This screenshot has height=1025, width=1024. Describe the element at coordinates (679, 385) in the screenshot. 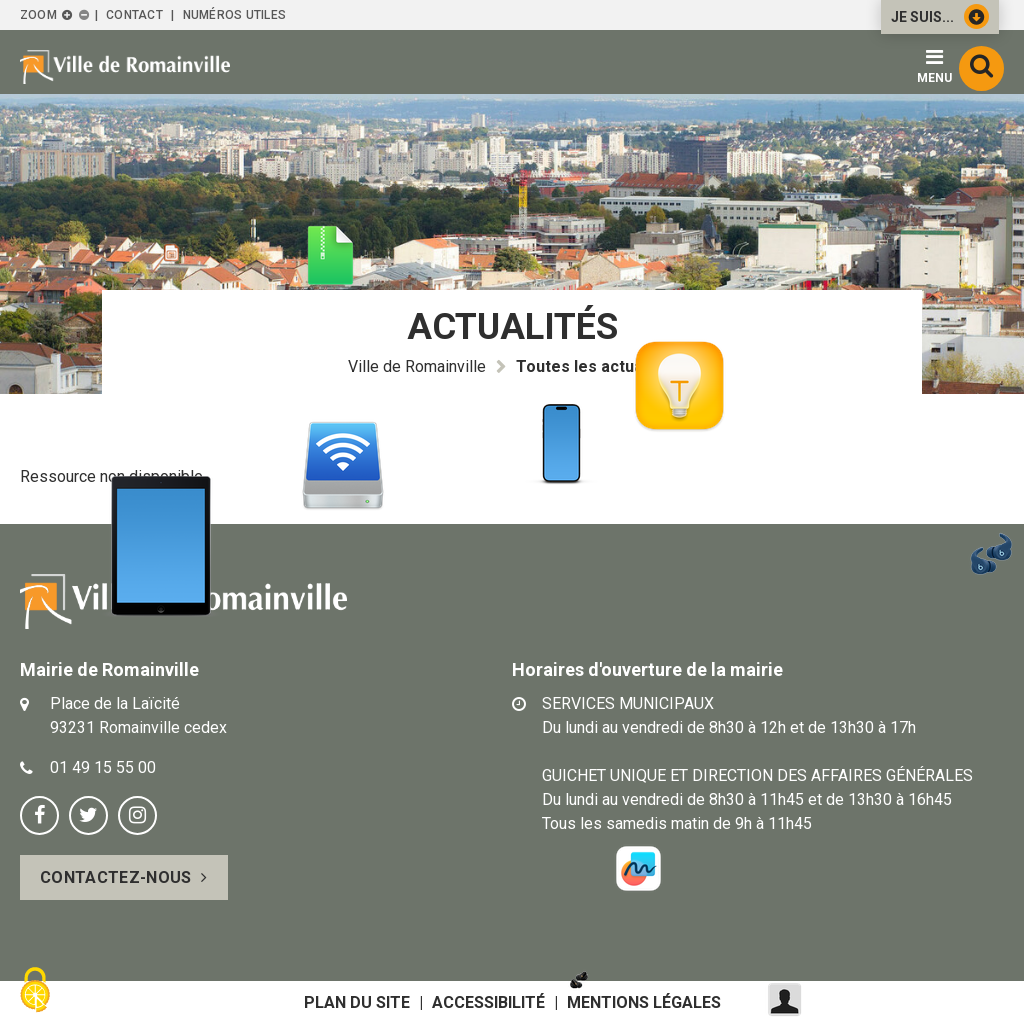

I see `open the Tips app for helpful hints and tutorials` at that location.